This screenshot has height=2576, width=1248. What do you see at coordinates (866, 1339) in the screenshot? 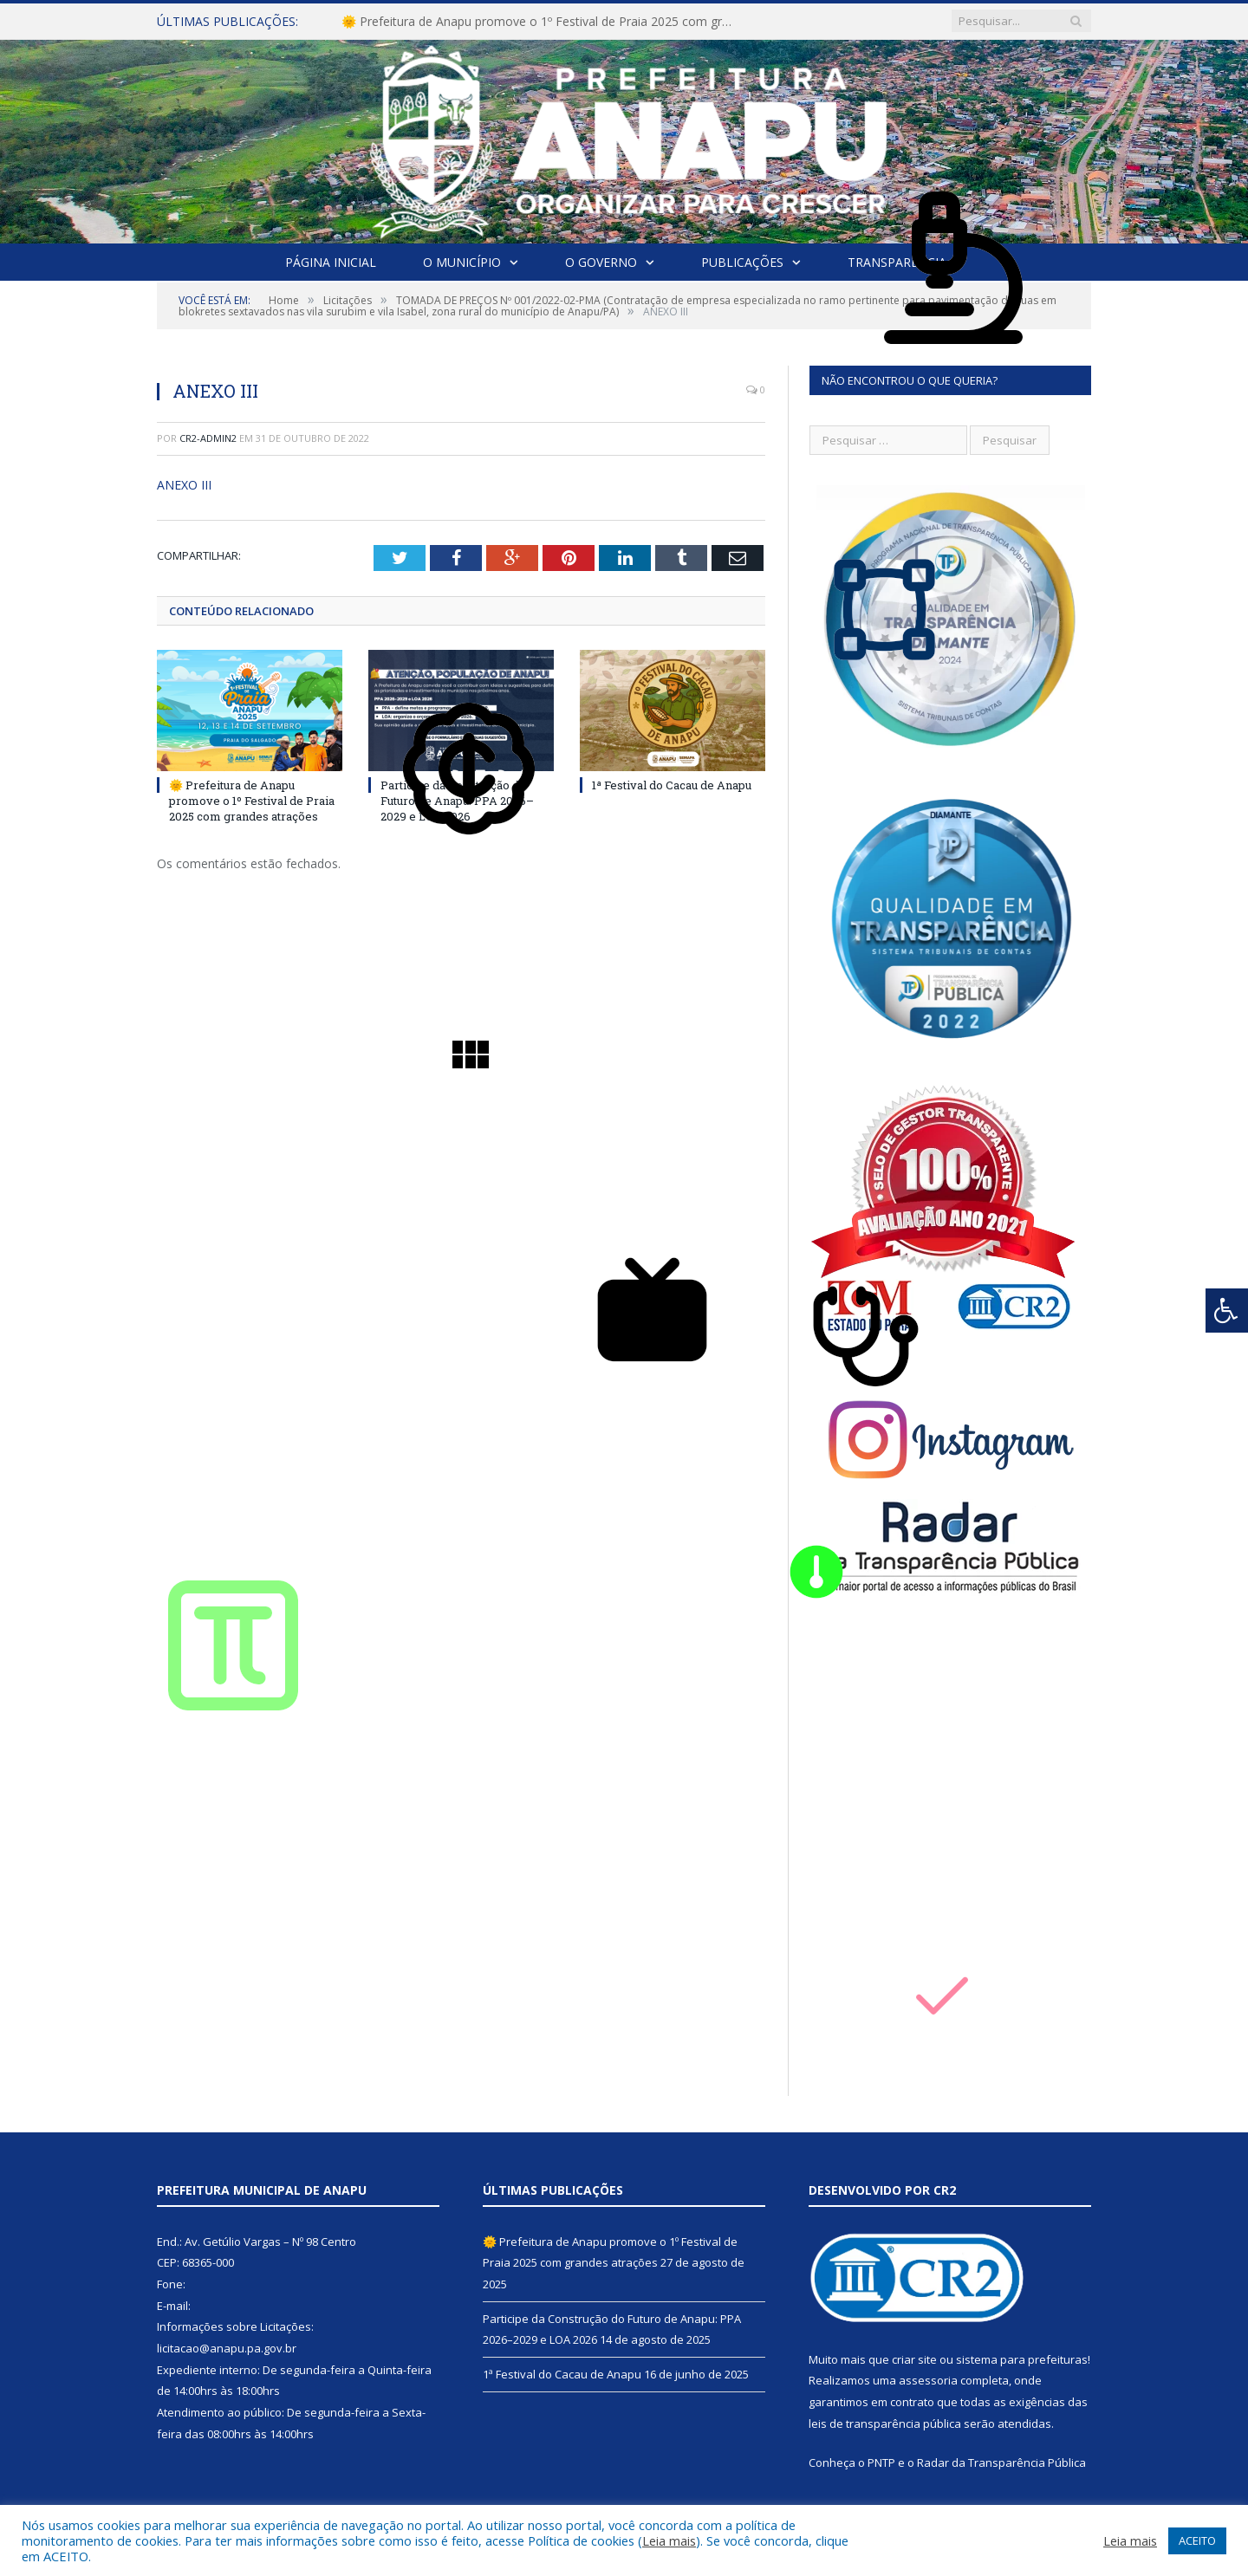
I see `access health or medical features` at bounding box center [866, 1339].